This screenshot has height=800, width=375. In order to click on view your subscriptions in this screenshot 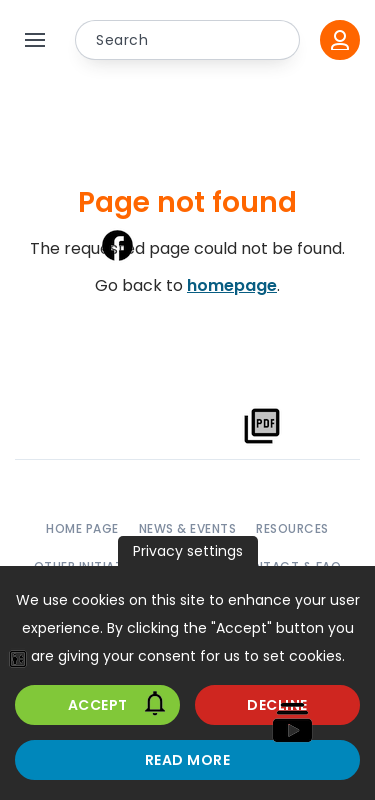, I will do `click(292, 722)`.